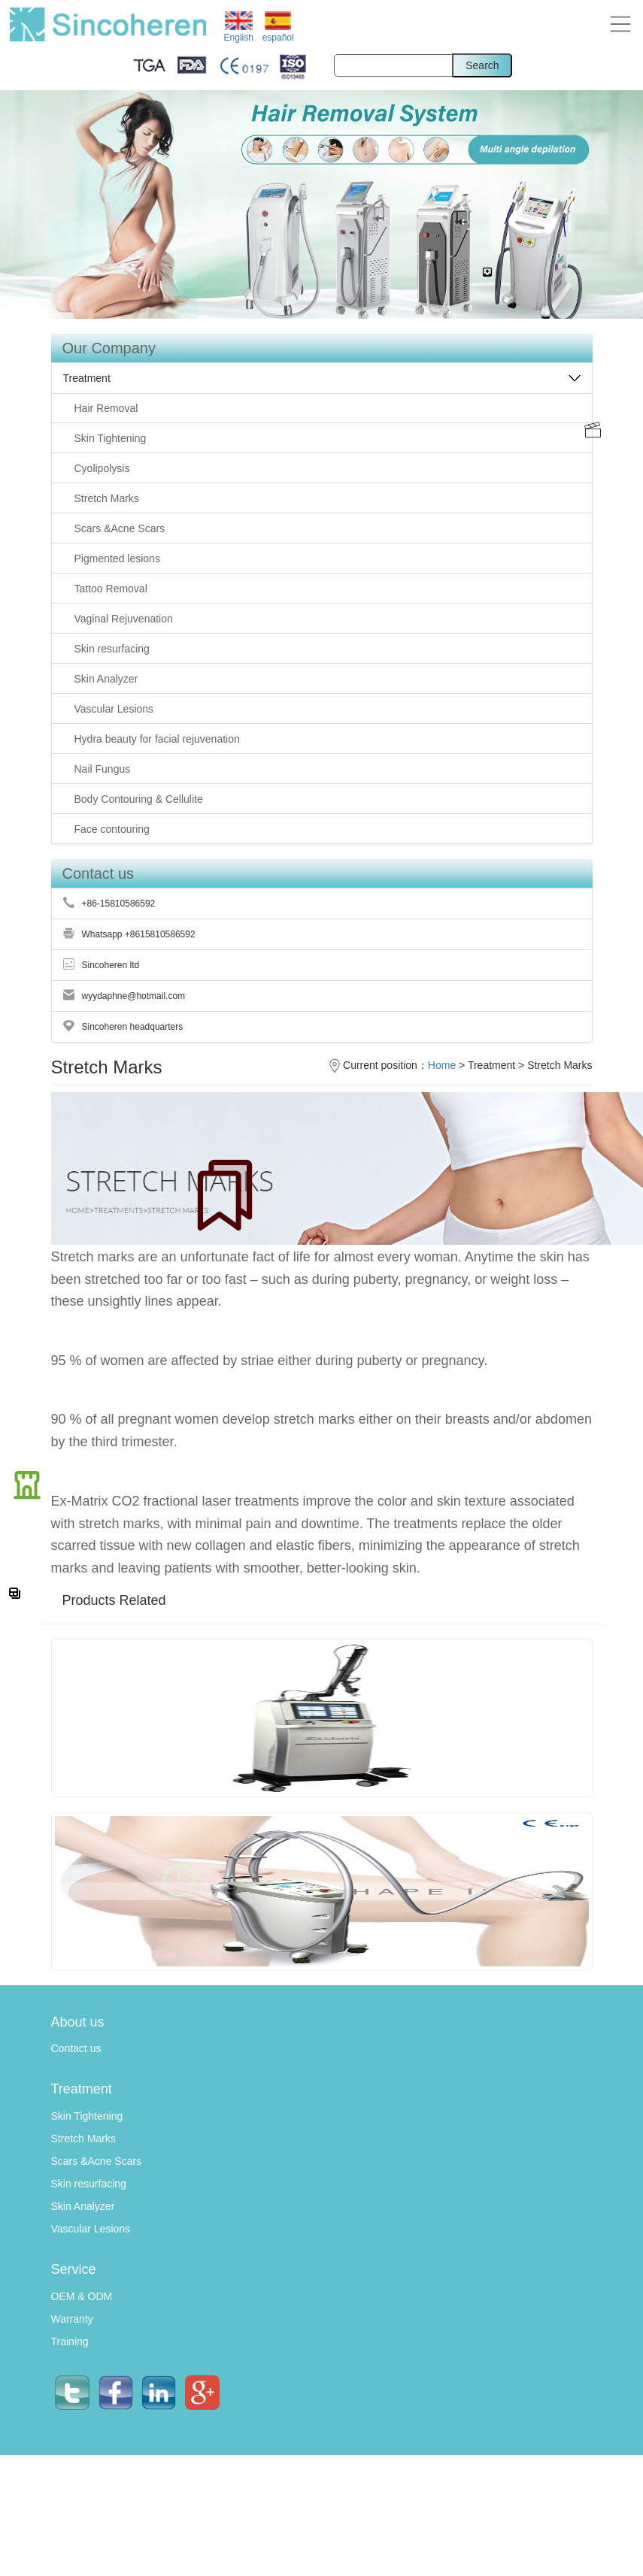  I want to click on access castle or fortress-themed game content, so click(27, 1485).